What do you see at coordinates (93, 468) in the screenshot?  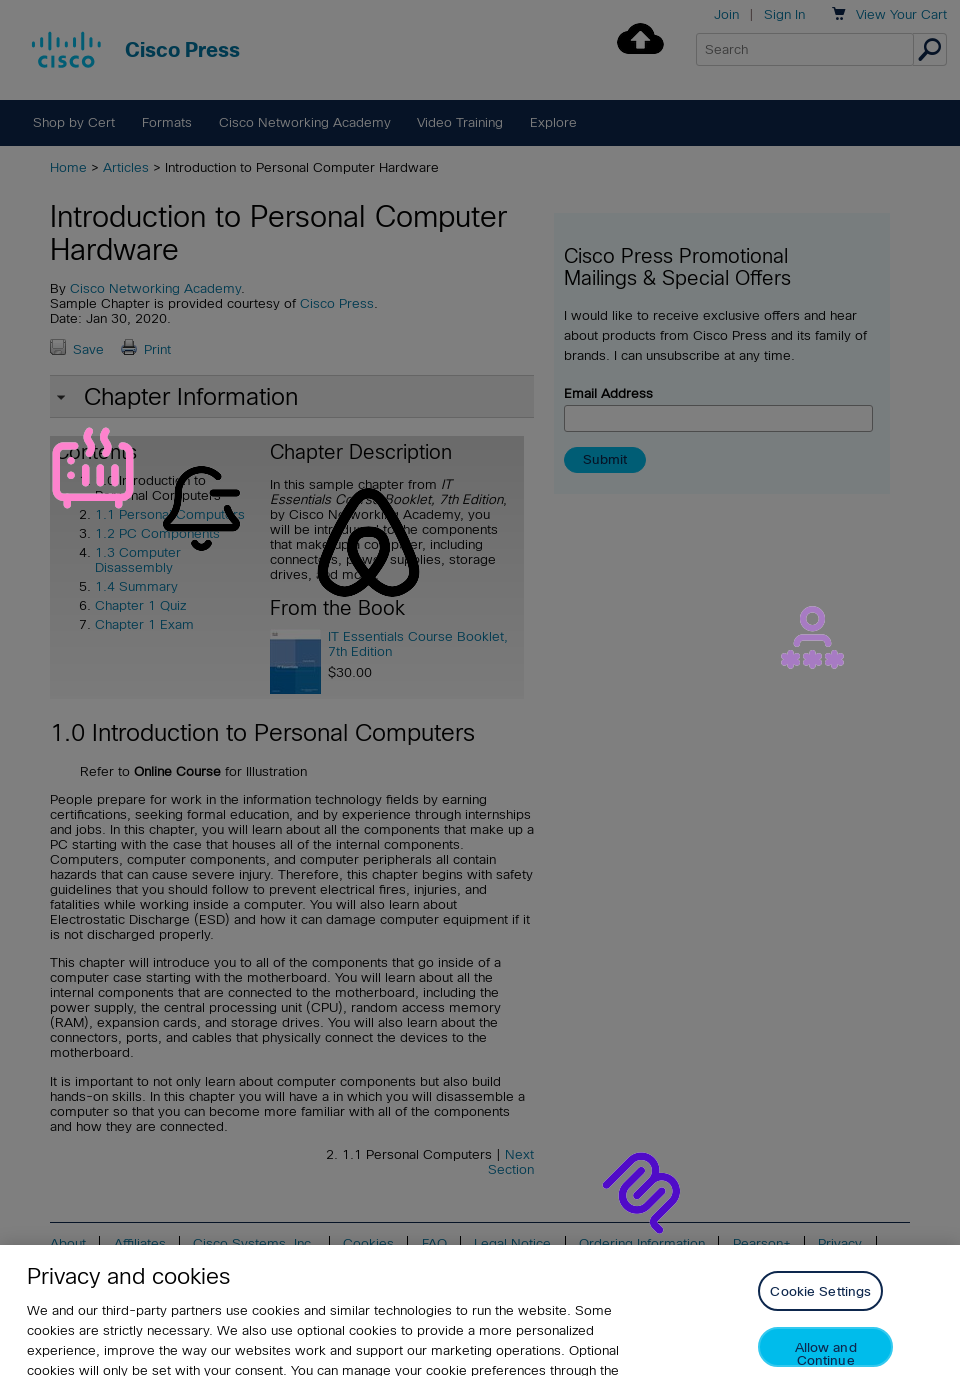 I see `adjust heater or heating settings` at bounding box center [93, 468].